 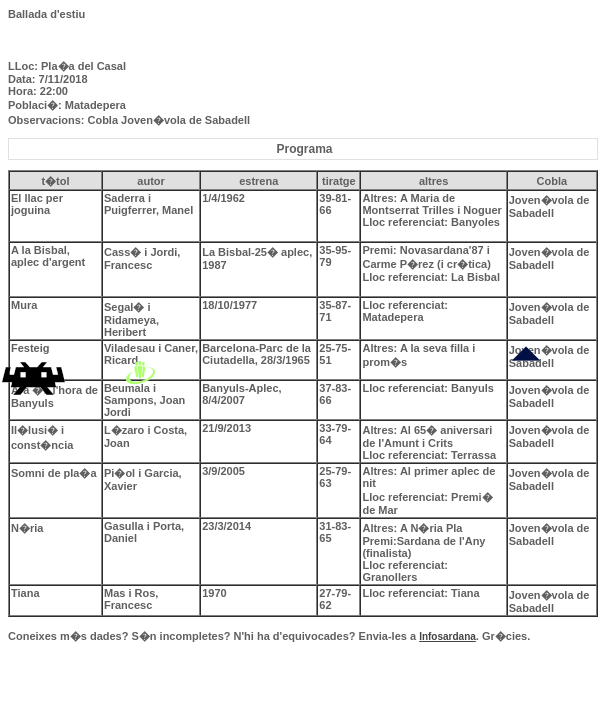 I want to click on open RetroArch emulator app, so click(x=33, y=378).